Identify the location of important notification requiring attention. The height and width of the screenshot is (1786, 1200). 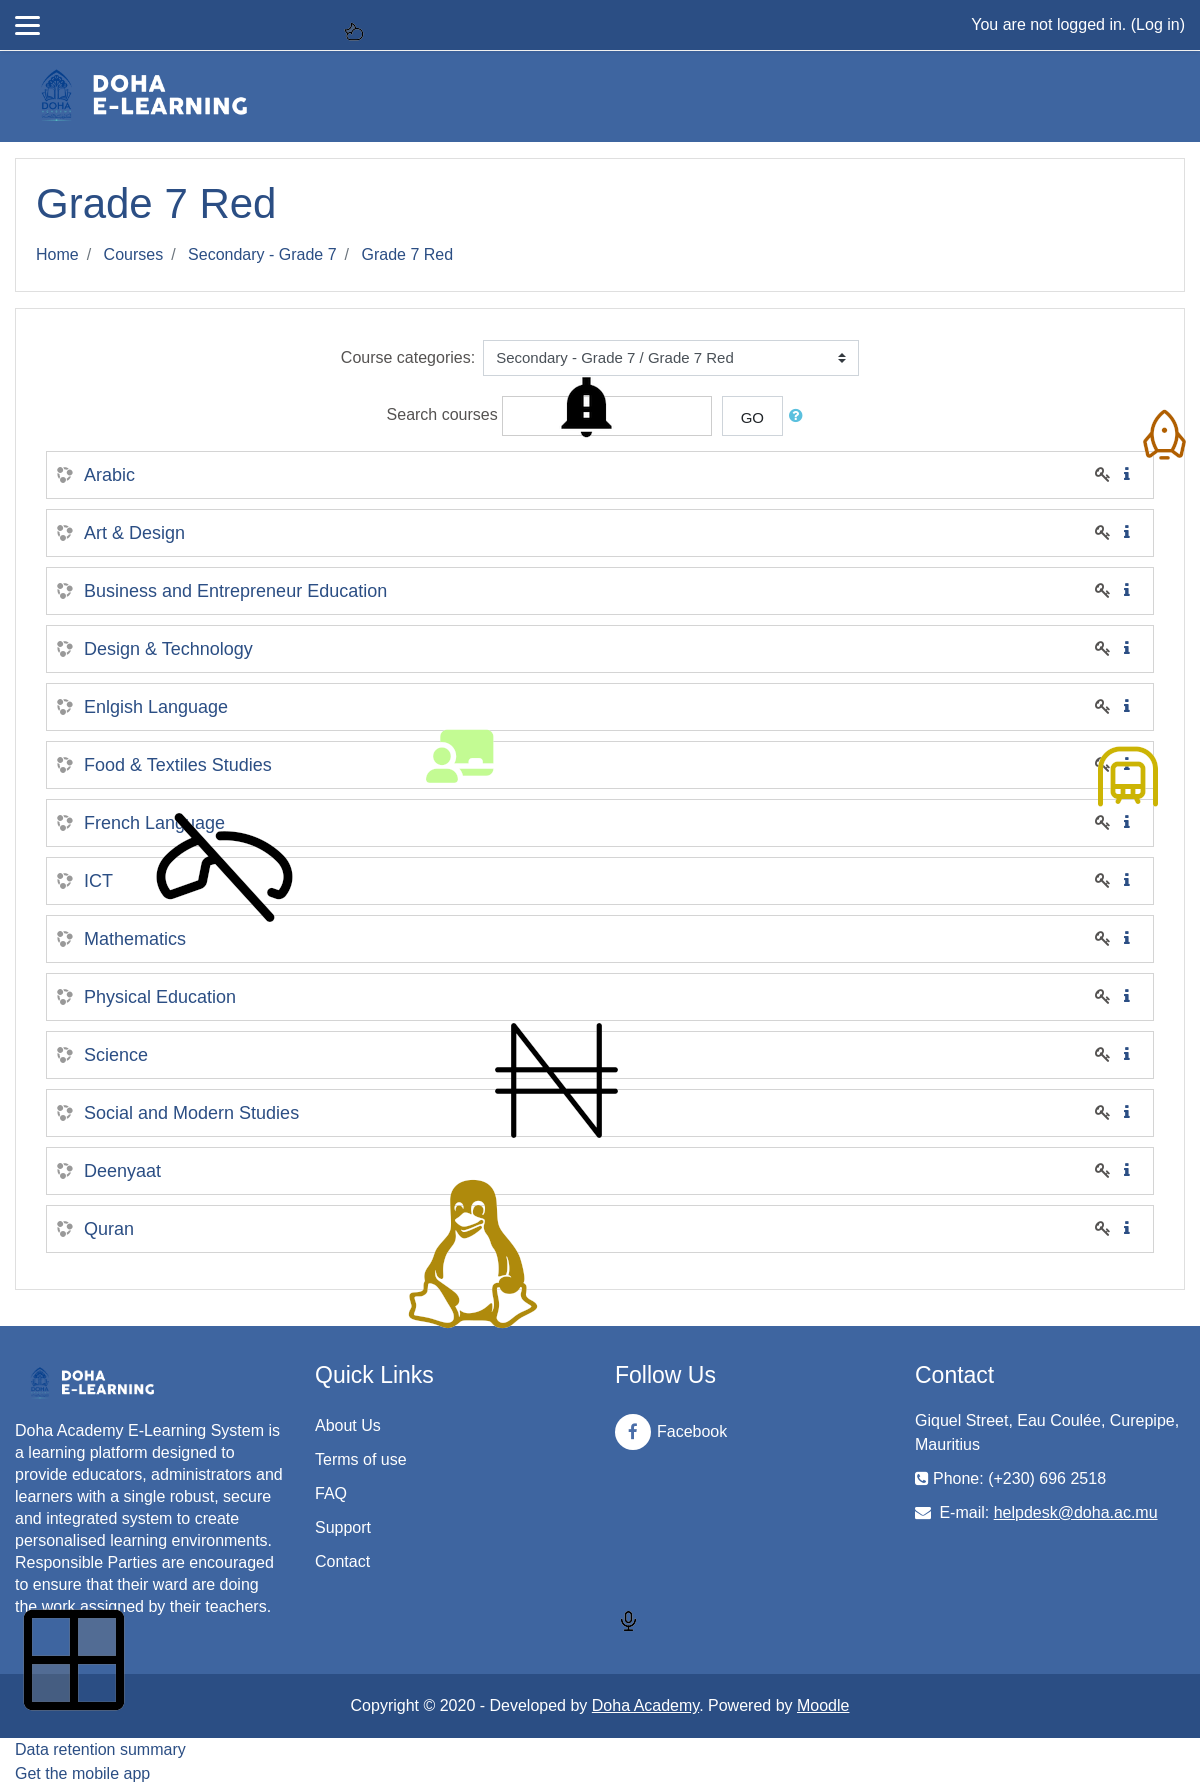
(586, 406).